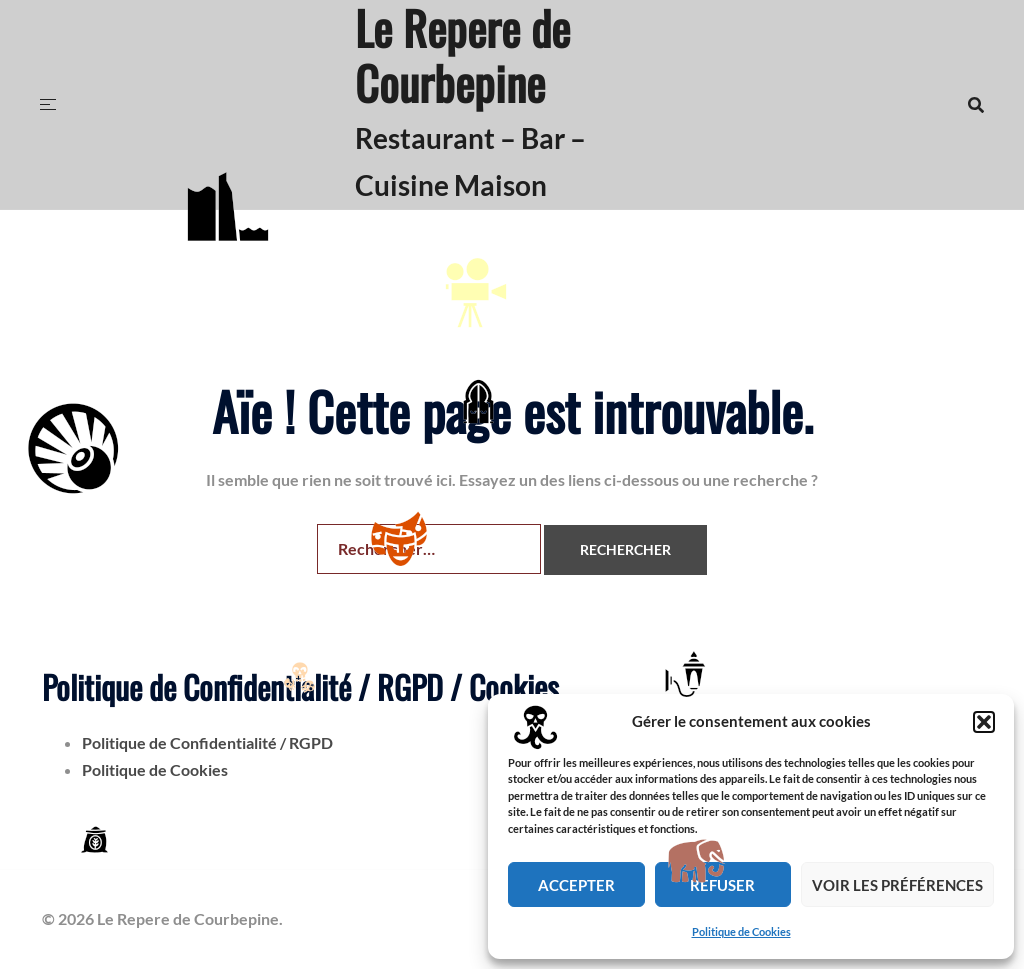 This screenshot has height=969, width=1024. What do you see at coordinates (535, 727) in the screenshot?
I see `select cthulhu or eldritch horror faction` at bounding box center [535, 727].